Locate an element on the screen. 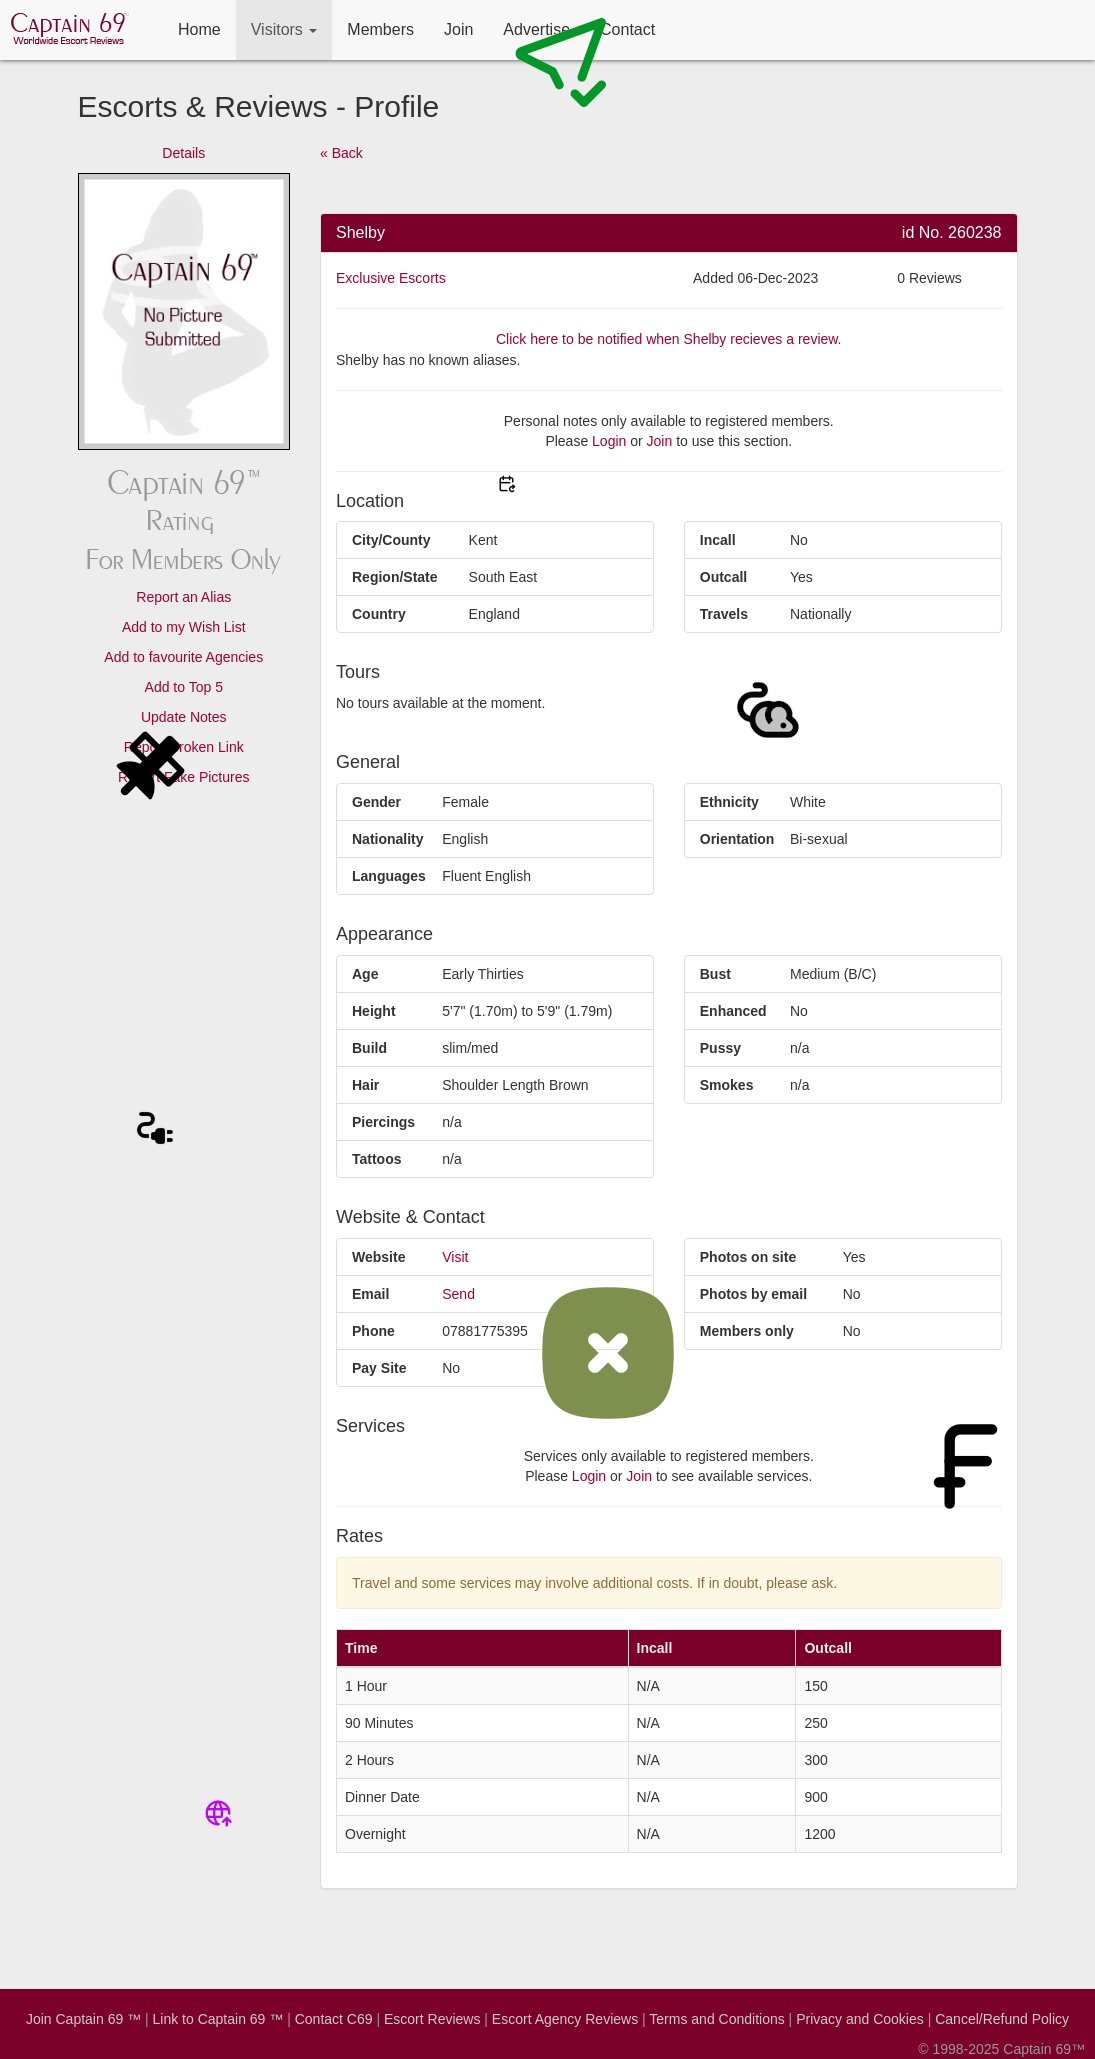 This screenshot has height=2059, width=1095. access satellite connection settings is located at coordinates (150, 765).